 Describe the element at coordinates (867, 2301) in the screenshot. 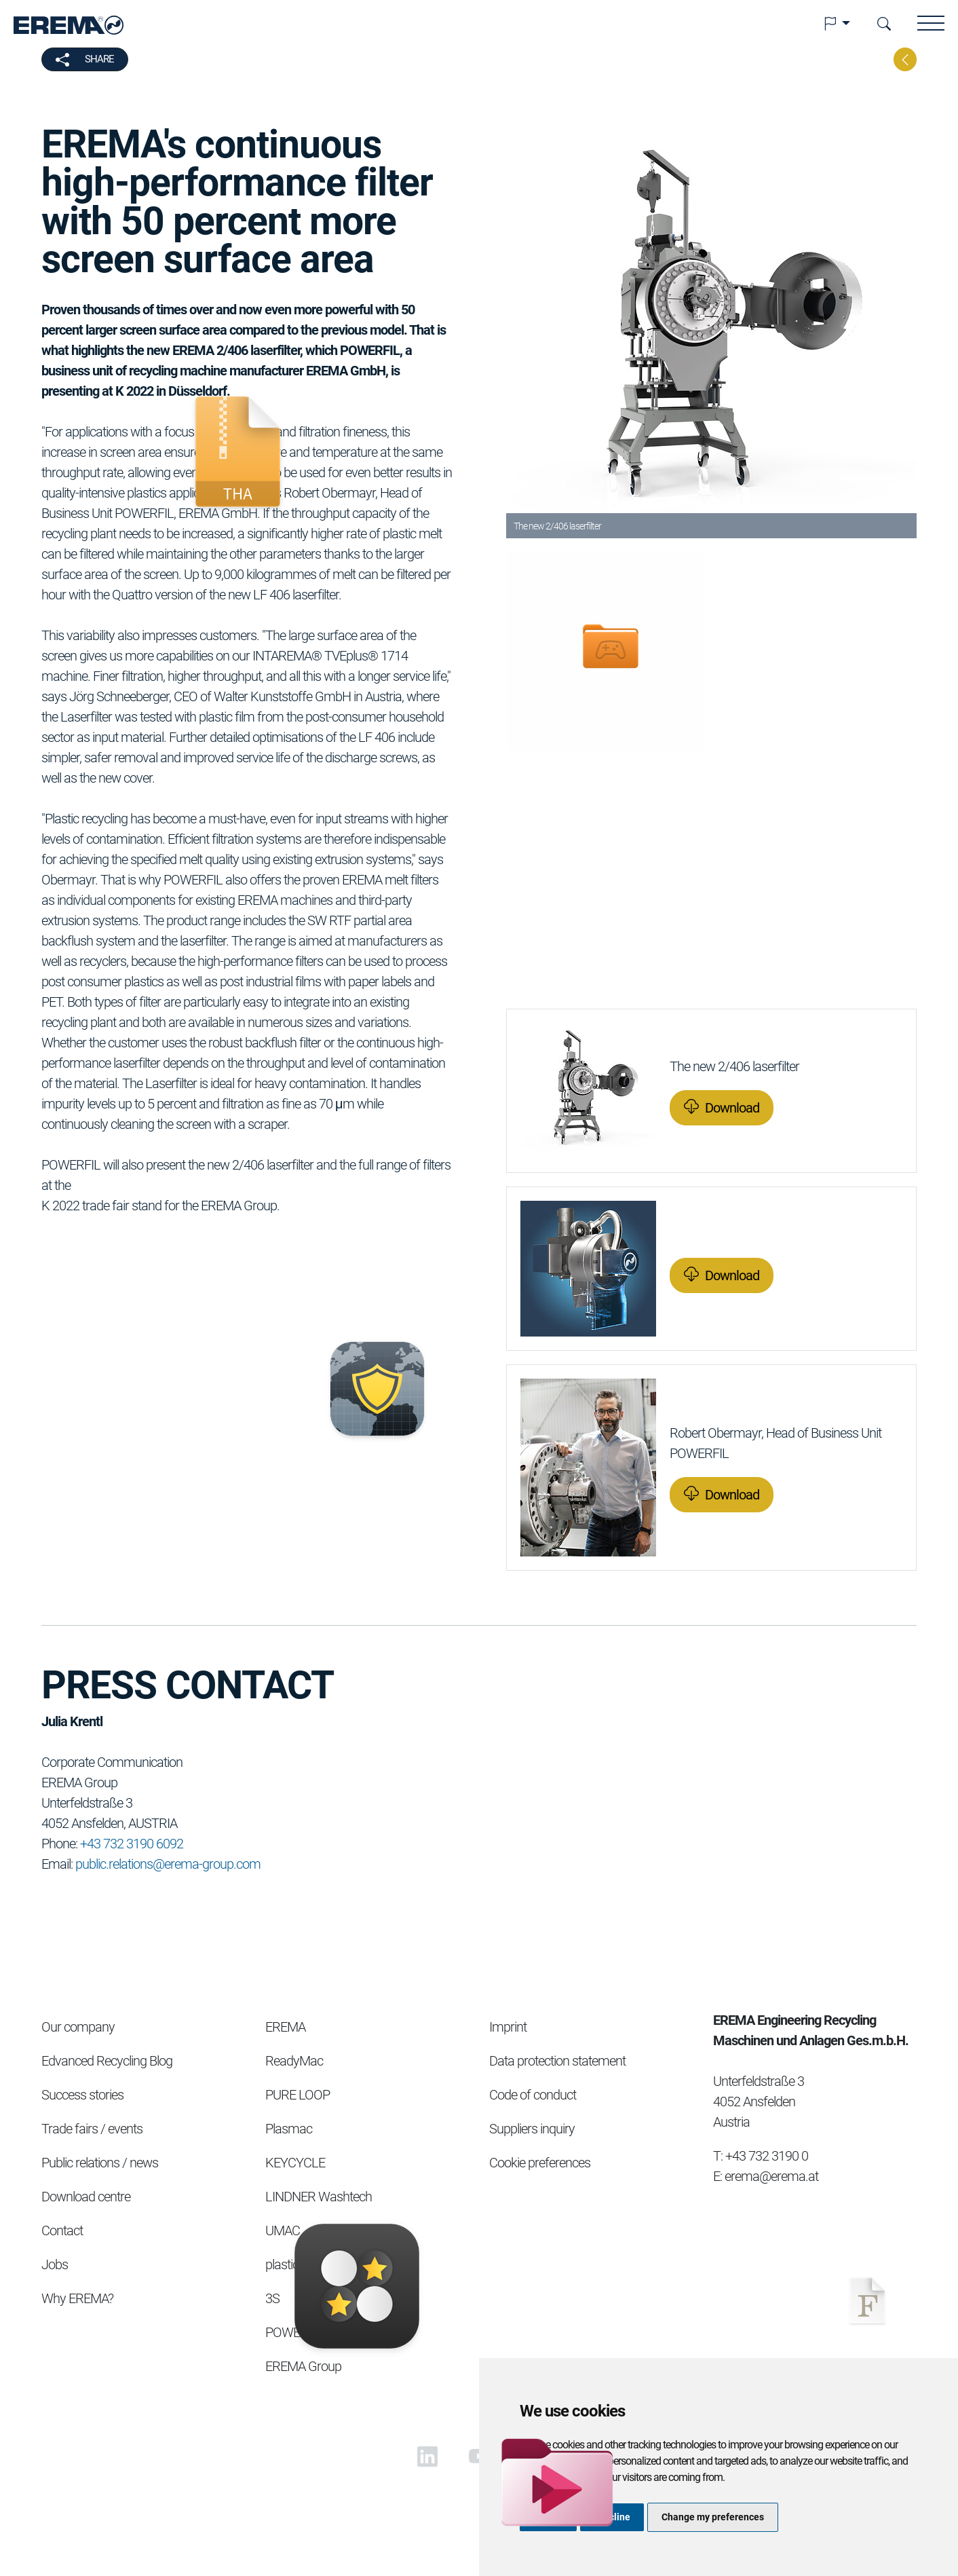

I see `a fortran source code file` at that location.